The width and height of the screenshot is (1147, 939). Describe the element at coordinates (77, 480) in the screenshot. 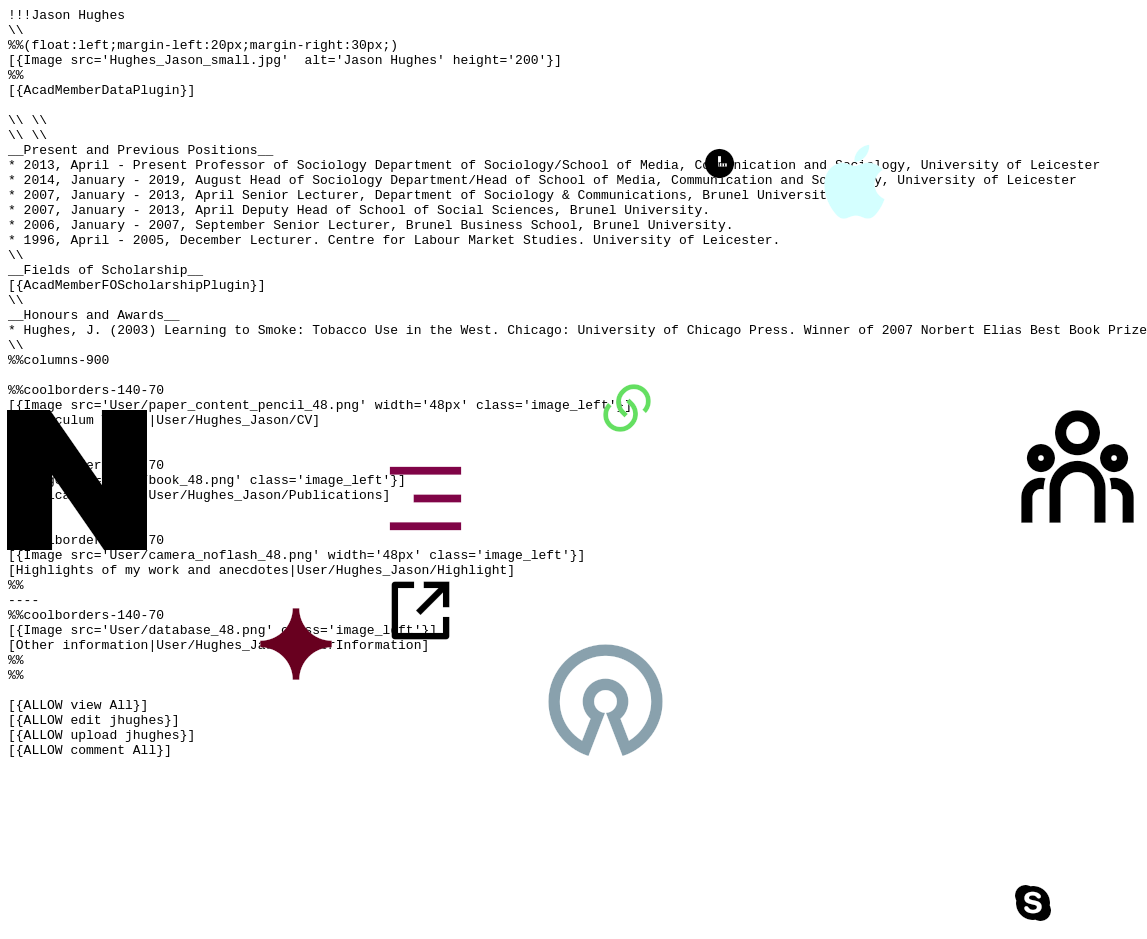

I see `open Naver app` at that location.